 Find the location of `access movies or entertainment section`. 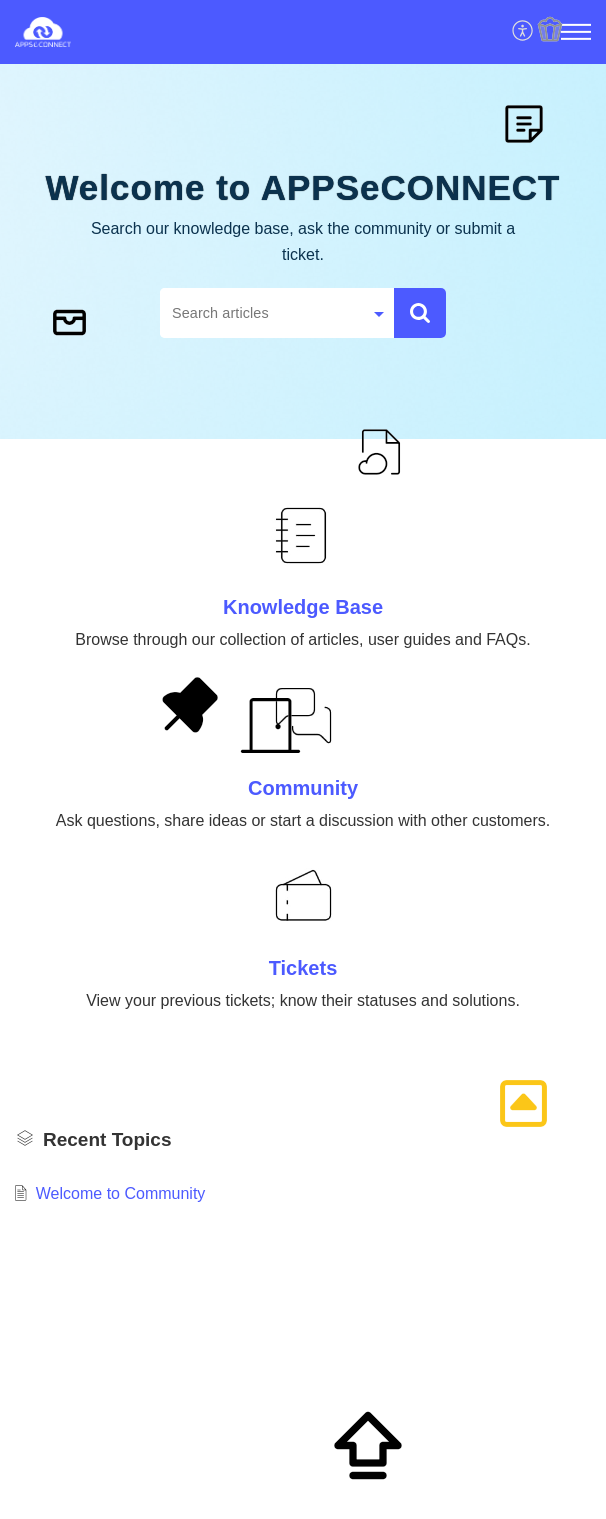

access movies or entertainment section is located at coordinates (550, 30).